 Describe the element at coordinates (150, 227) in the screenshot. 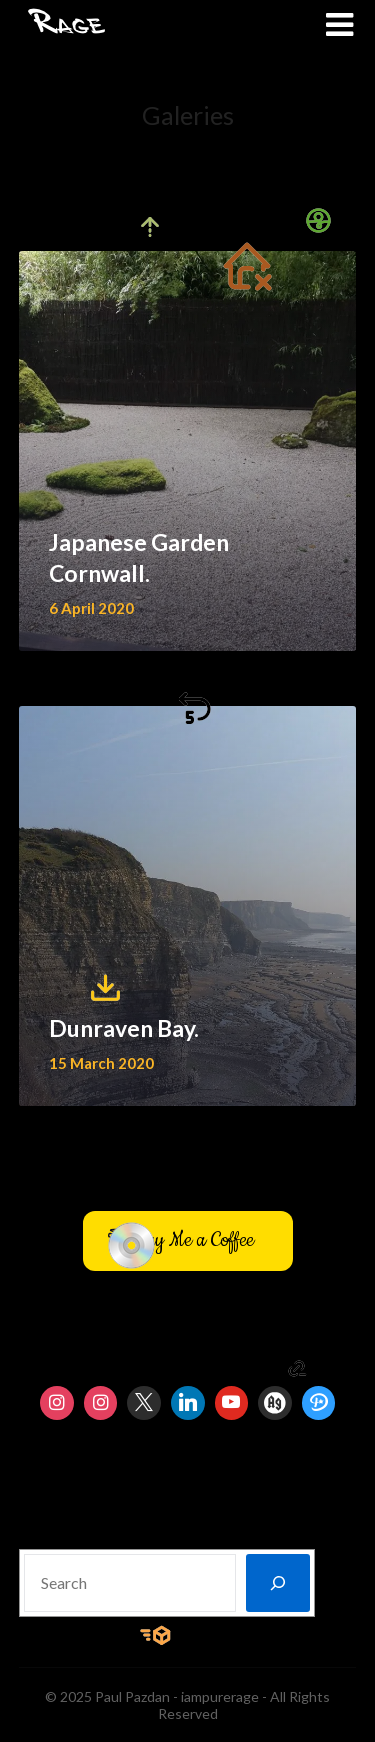

I see `upload in progress or pending` at that location.